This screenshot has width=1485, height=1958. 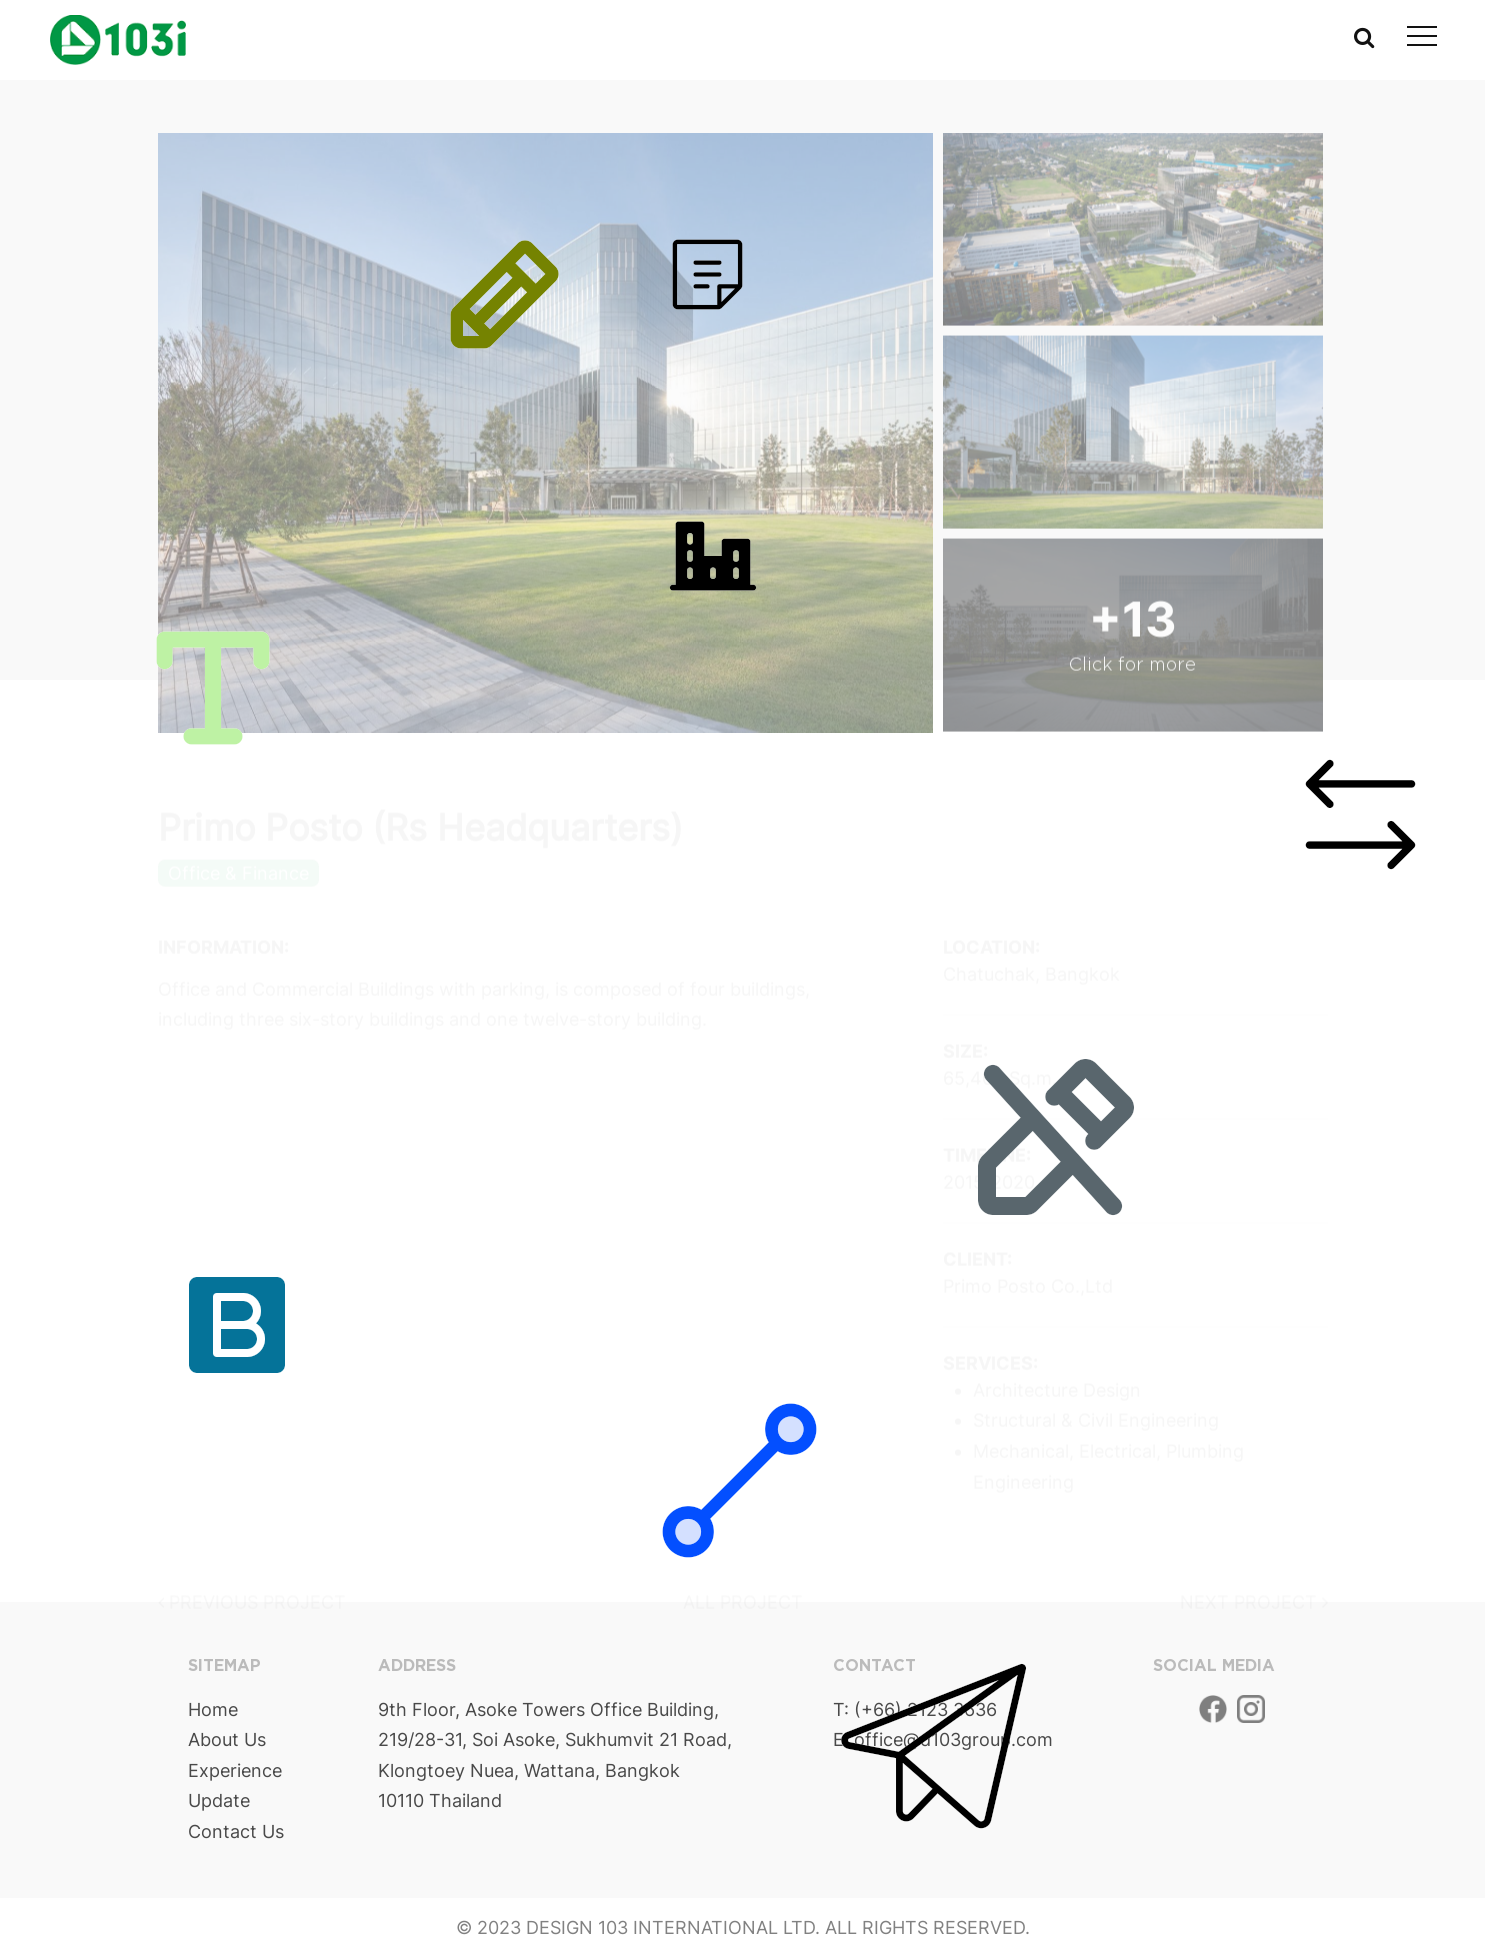 What do you see at coordinates (1053, 1140) in the screenshot?
I see `editing is disabled` at bounding box center [1053, 1140].